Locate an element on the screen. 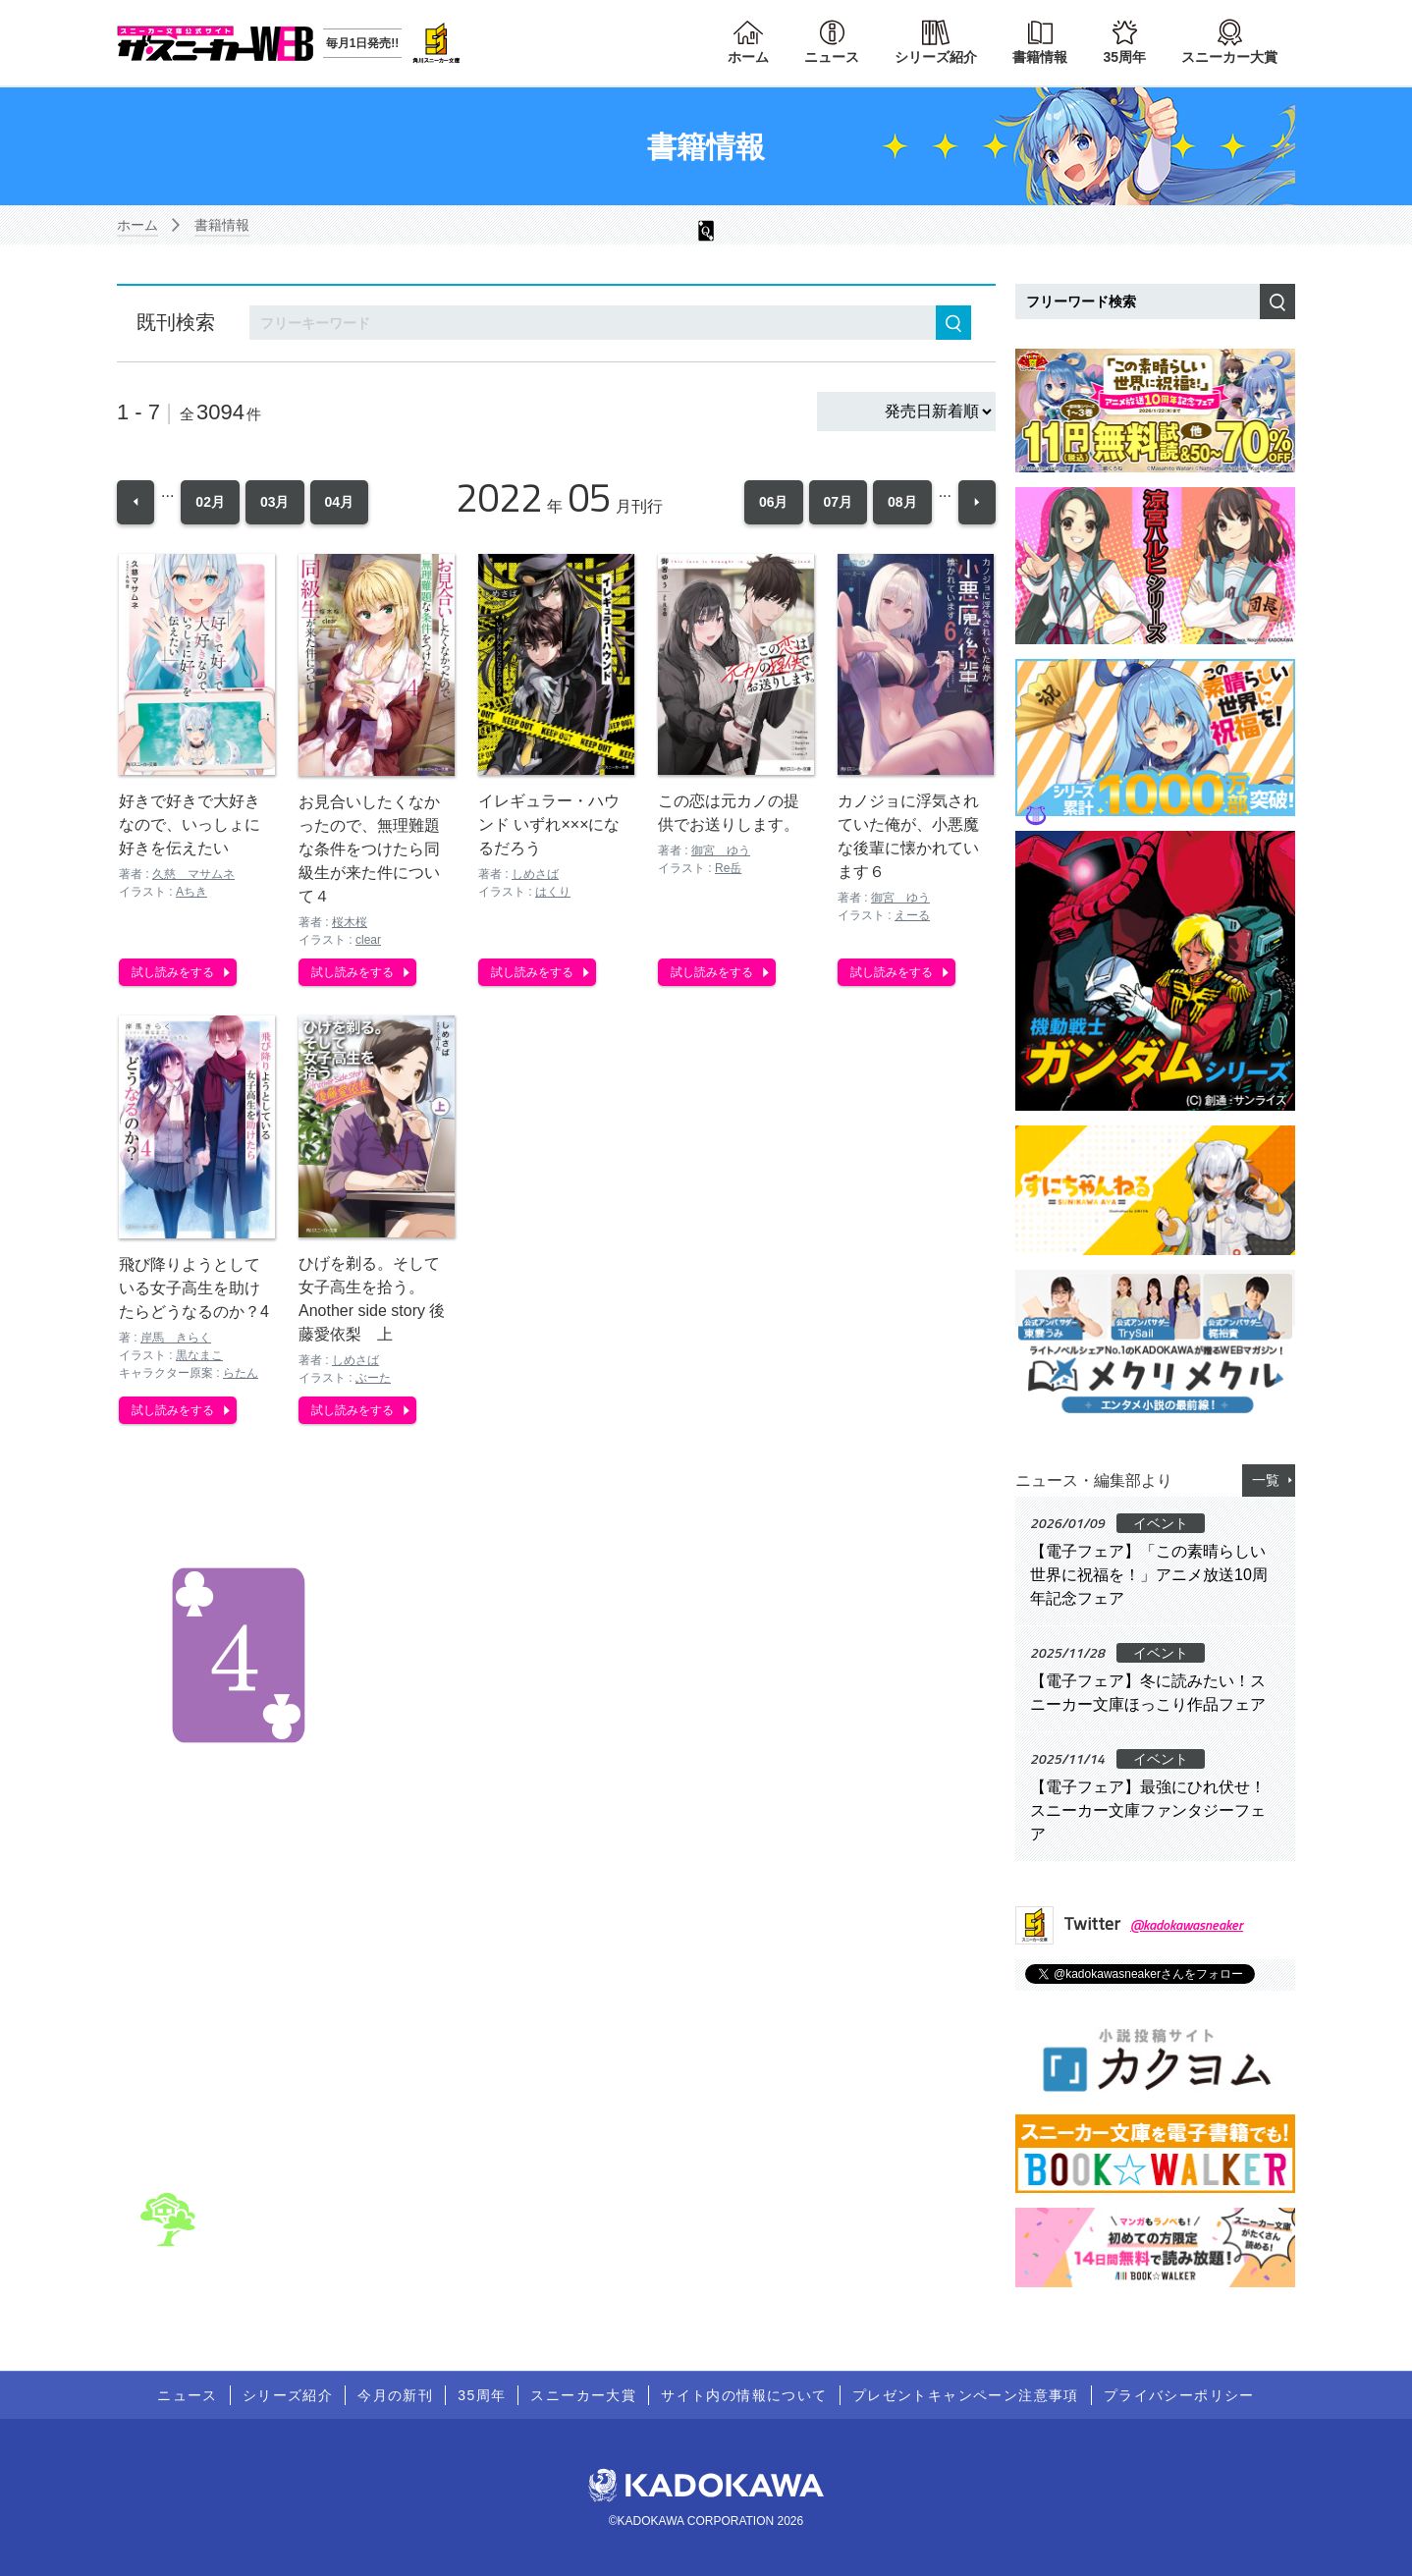 The image size is (1412, 2576). play the four of clubs card is located at coordinates (238, 1655).